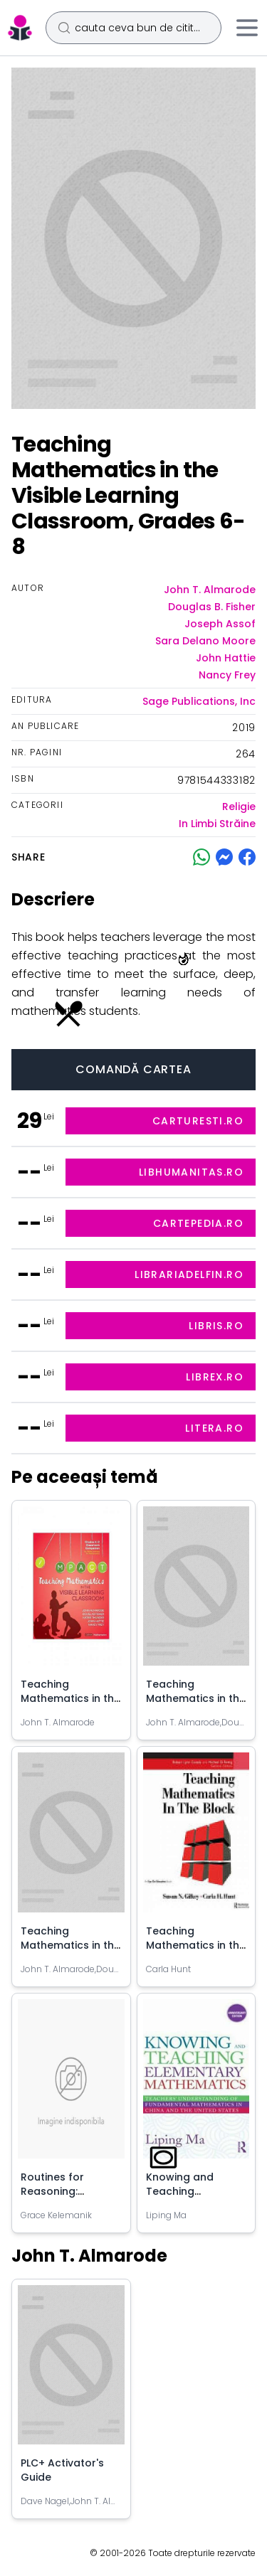 The height and width of the screenshot is (2576, 267). I want to click on view trending or popular content, so click(183, 959).